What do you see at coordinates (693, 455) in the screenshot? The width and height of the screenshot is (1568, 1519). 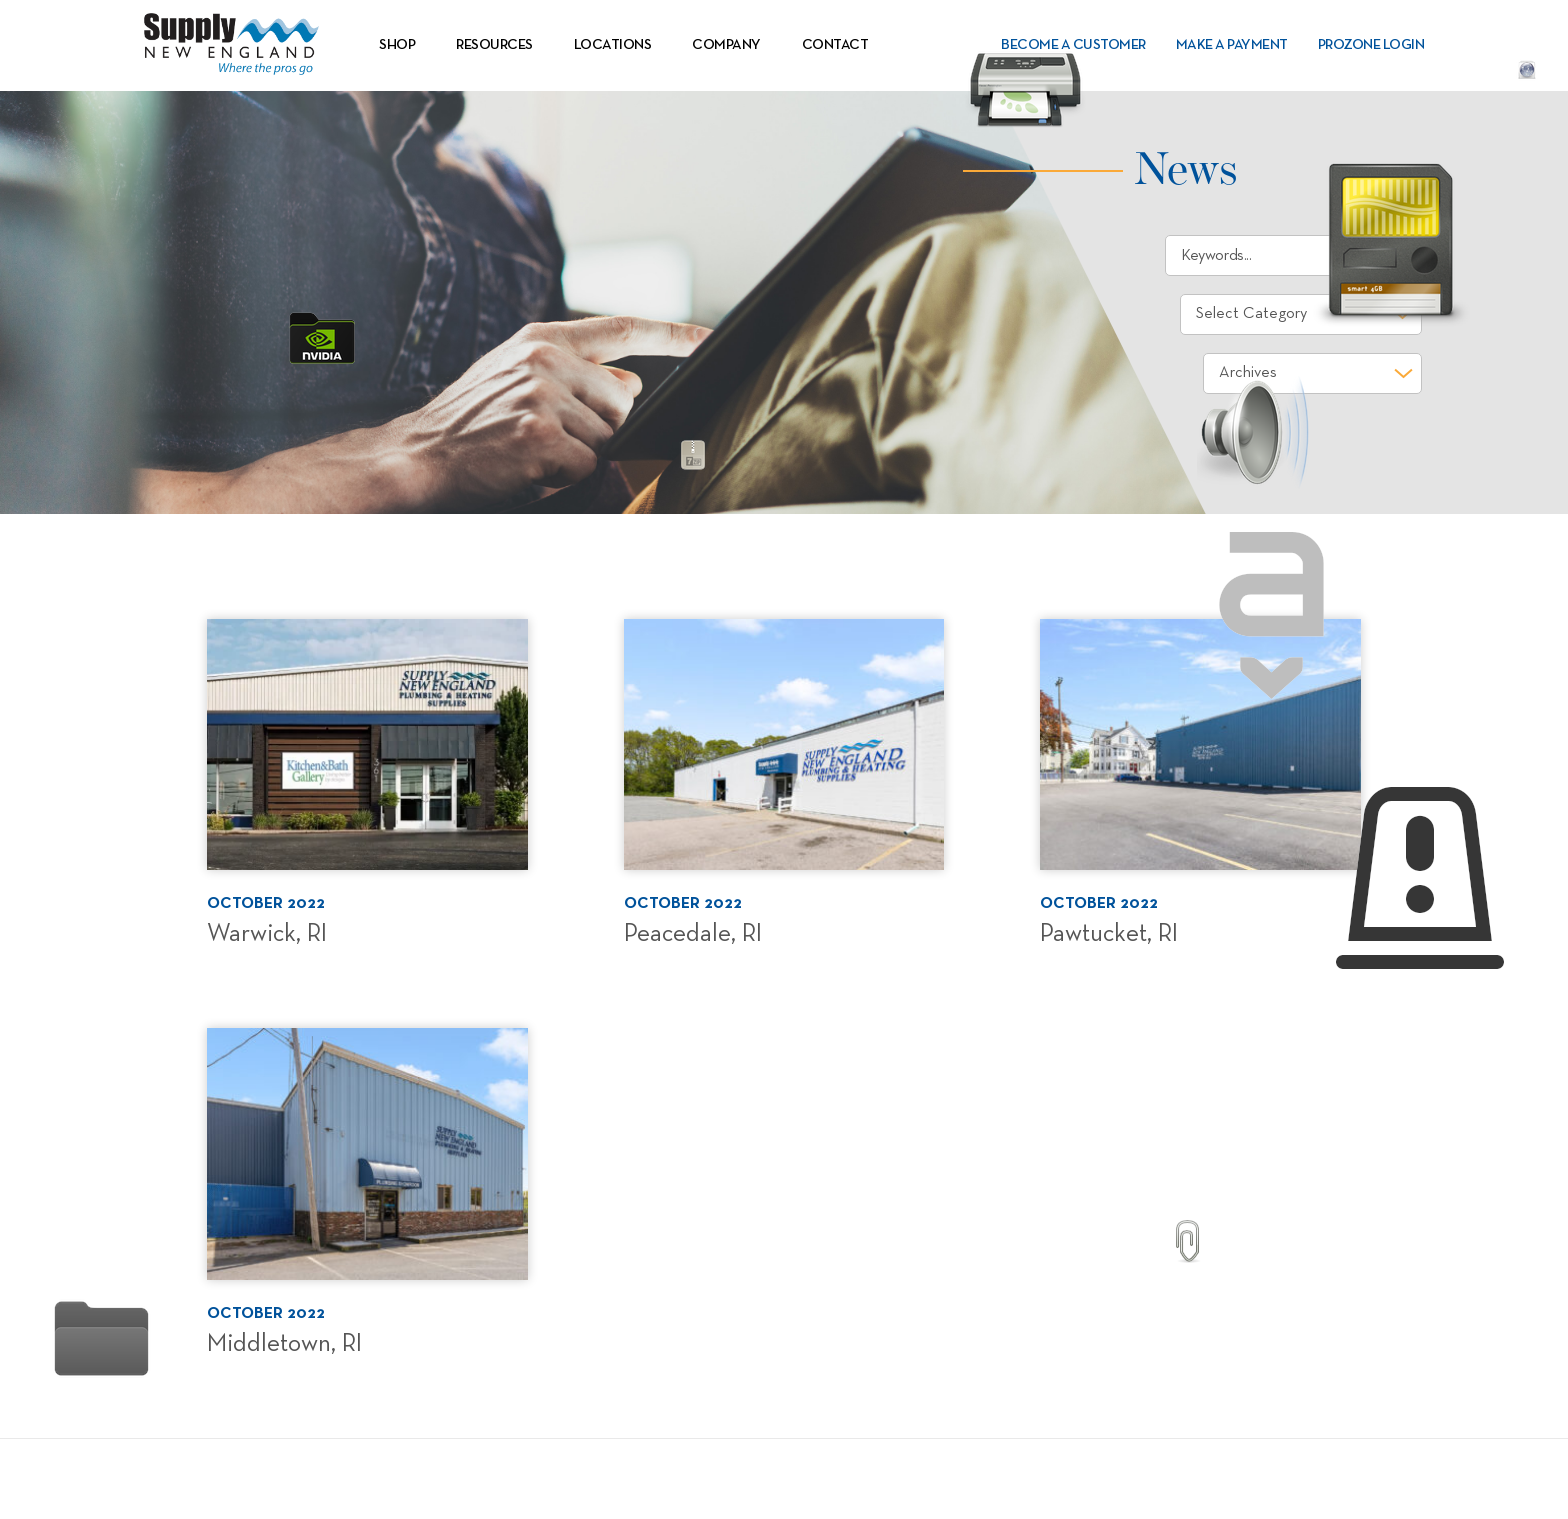 I see `a 7z compressed archive file` at bounding box center [693, 455].